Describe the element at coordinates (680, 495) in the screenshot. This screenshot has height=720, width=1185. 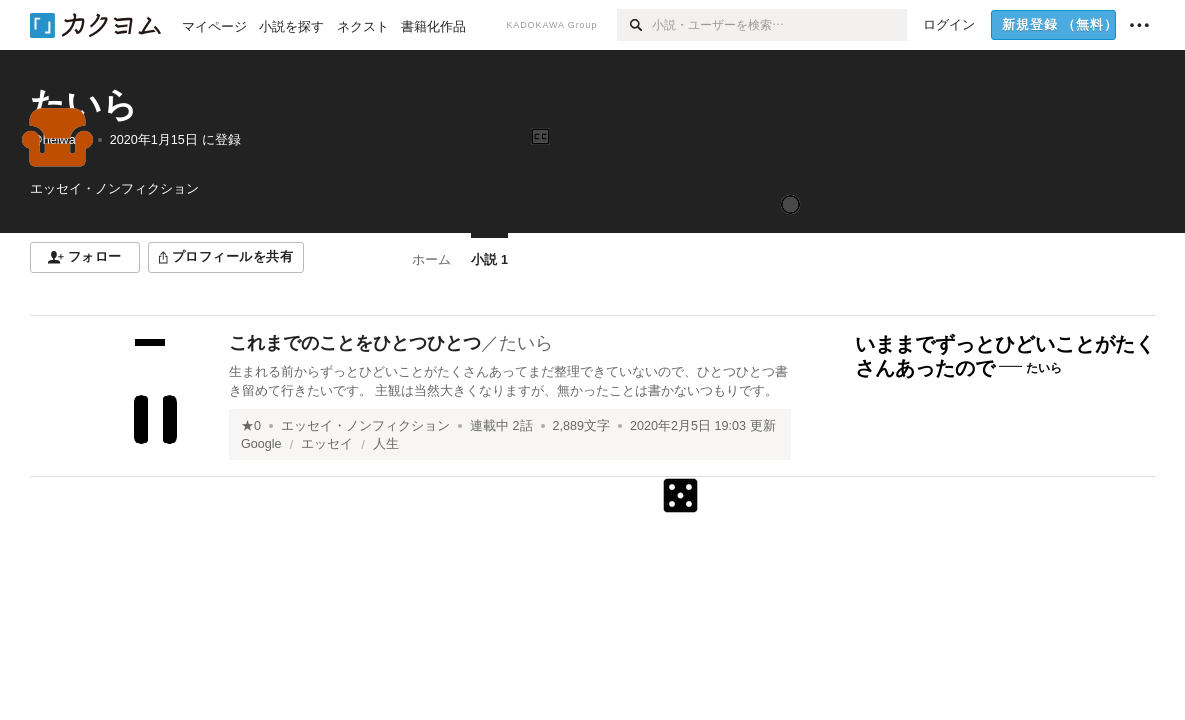
I see `access casino or gambling games` at that location.